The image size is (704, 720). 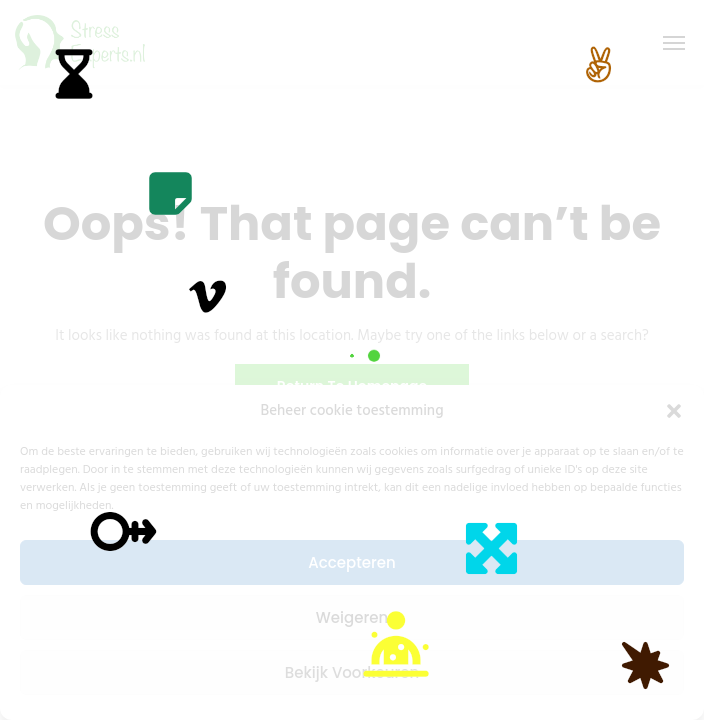 I want to click on view medical diagnoses or health records, so click(x=396, y=644).